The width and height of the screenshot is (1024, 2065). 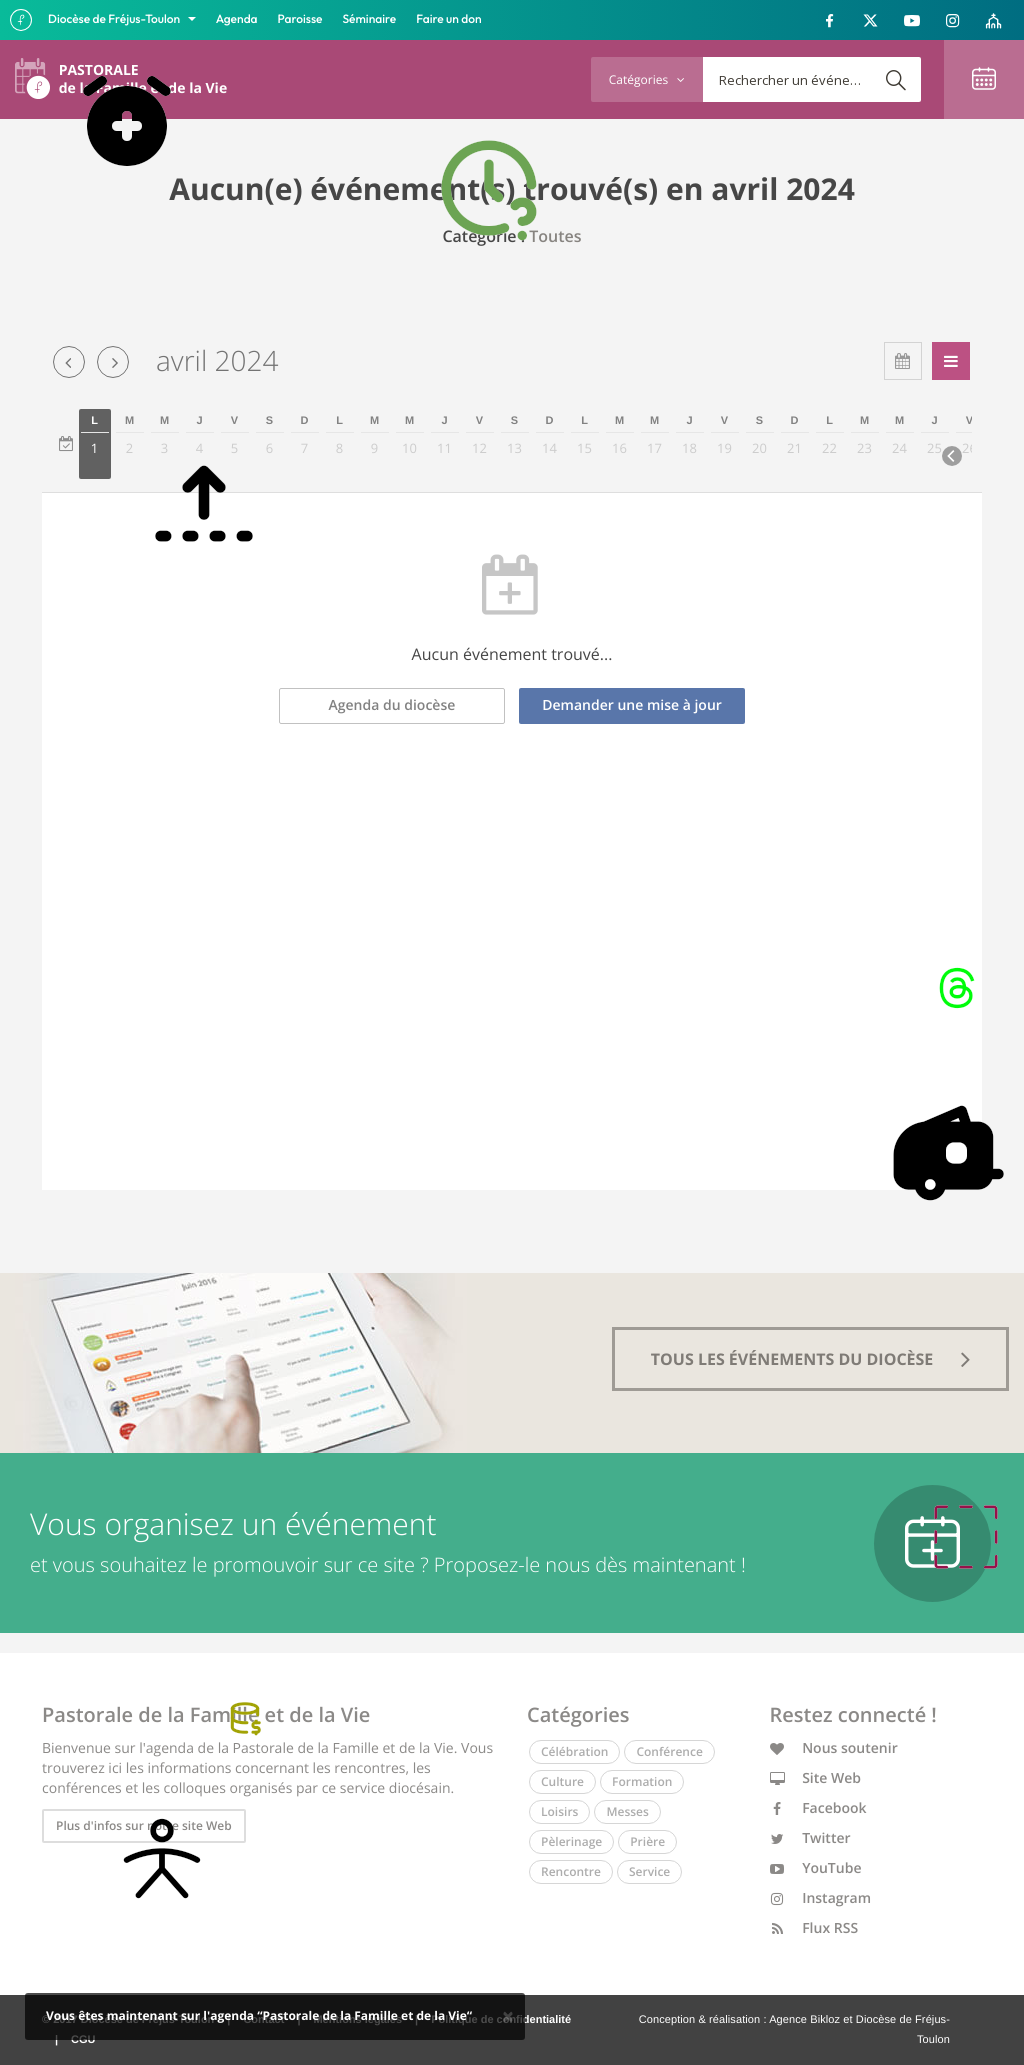 I want to click on select an area or region, so click(x=966, y=1537).